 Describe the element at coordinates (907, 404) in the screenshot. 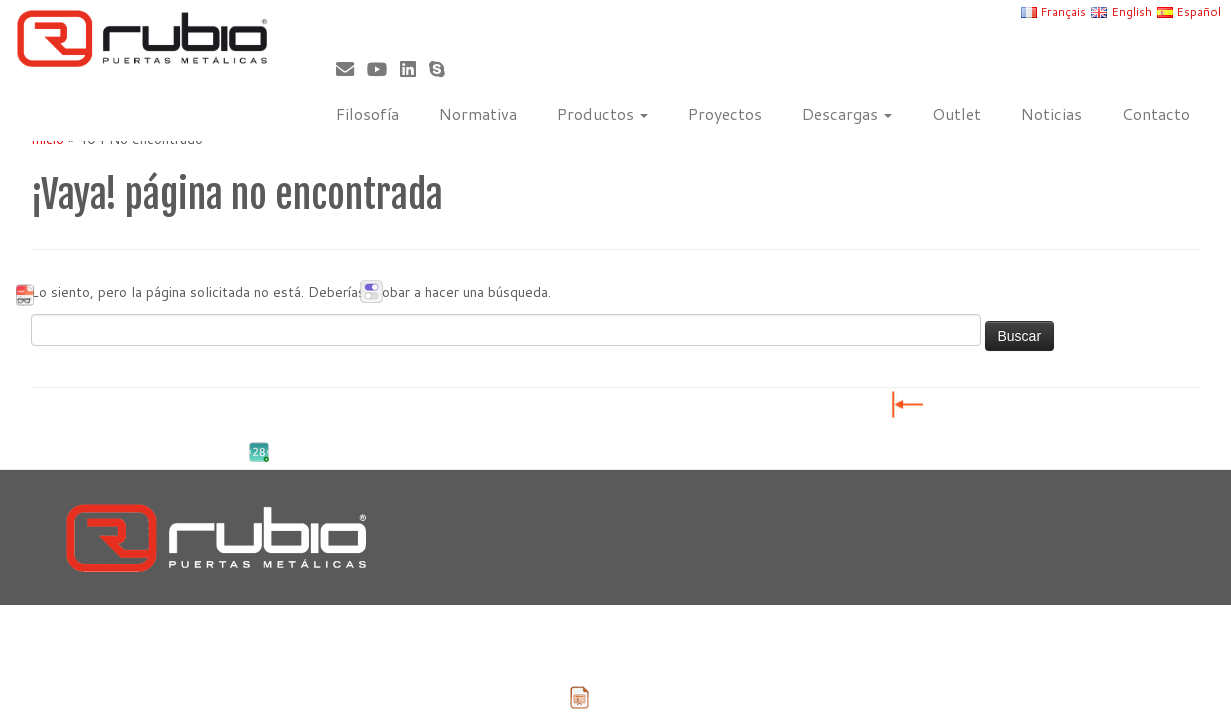

I see `go to the first item in a list or sequence` at that location.